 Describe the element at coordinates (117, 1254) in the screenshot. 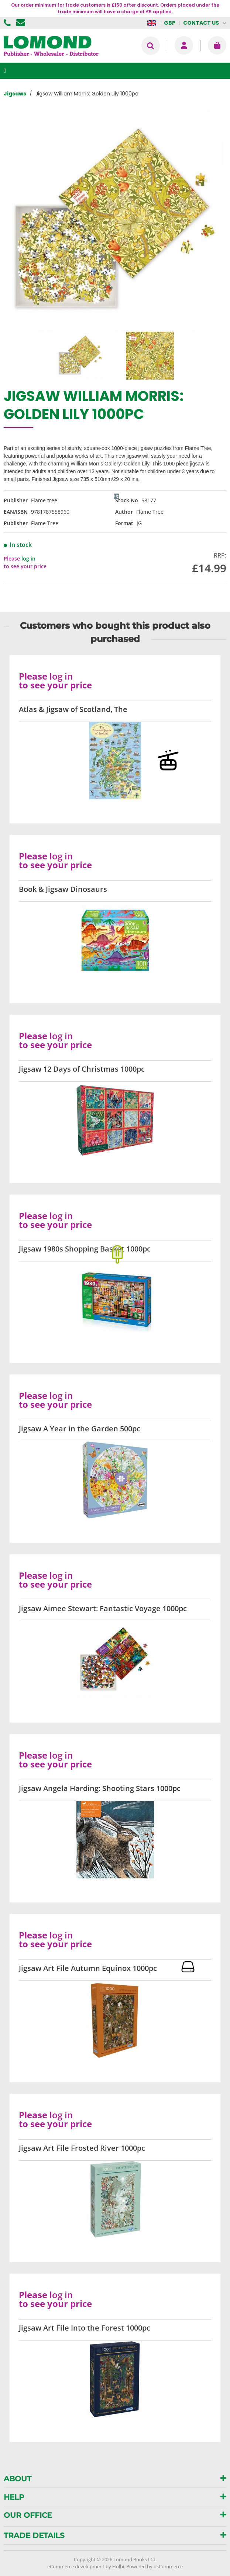

I see `access dessert or frozen treats category` at that location.